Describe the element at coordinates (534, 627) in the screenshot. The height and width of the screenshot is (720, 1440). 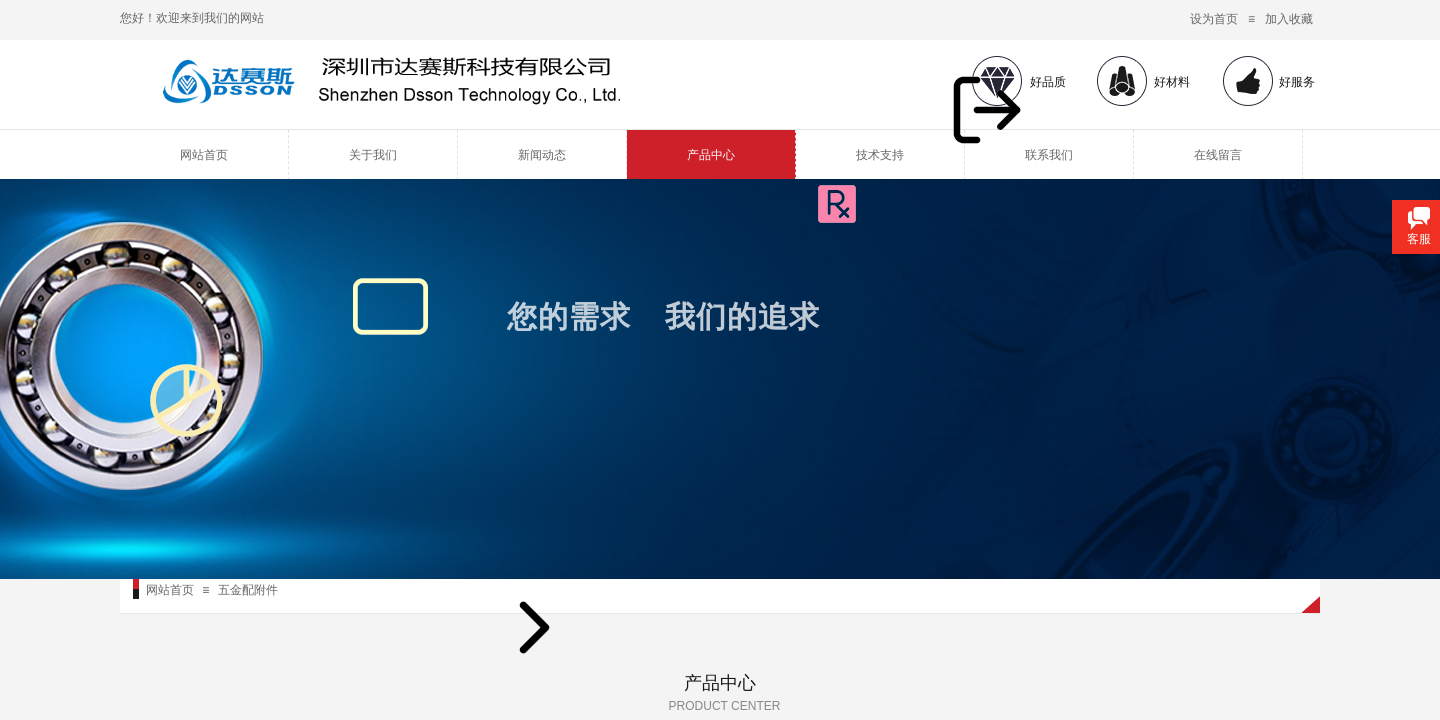
I see `navigate to the next item or page` at that location.